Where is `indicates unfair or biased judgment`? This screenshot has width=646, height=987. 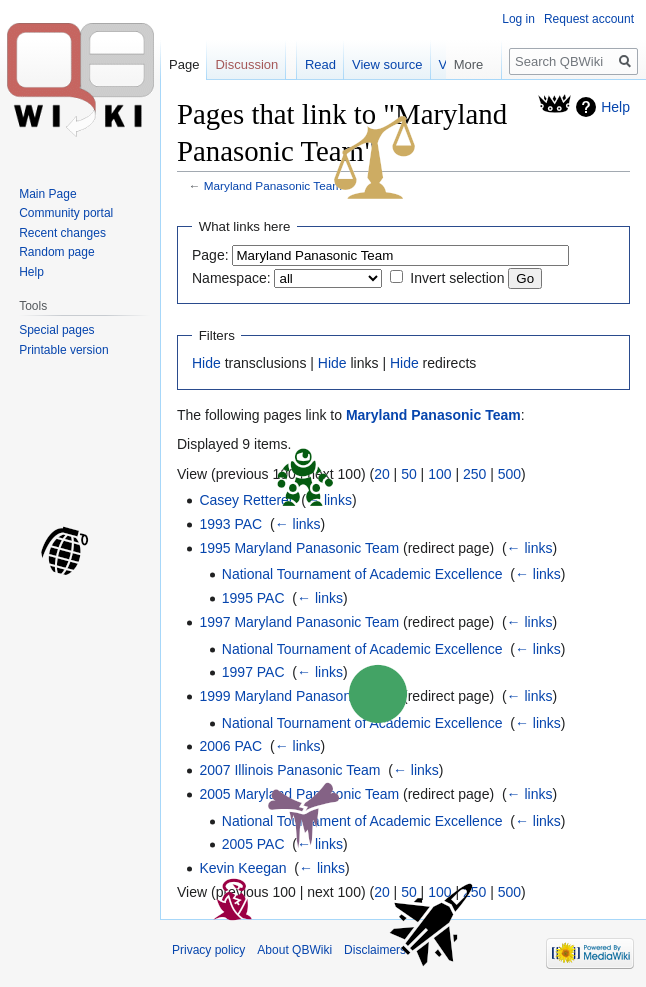
indicates unfair or biased judgment is located at coordinates (374, 157).